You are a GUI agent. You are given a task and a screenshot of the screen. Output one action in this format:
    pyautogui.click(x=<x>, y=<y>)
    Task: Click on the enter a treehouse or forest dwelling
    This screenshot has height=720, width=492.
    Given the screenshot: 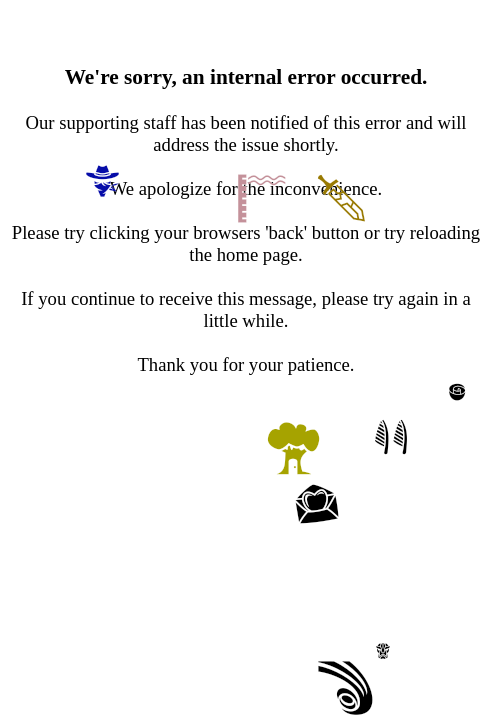 What is the action you would take?
    pyautogui.click(x=293, y=447)
    